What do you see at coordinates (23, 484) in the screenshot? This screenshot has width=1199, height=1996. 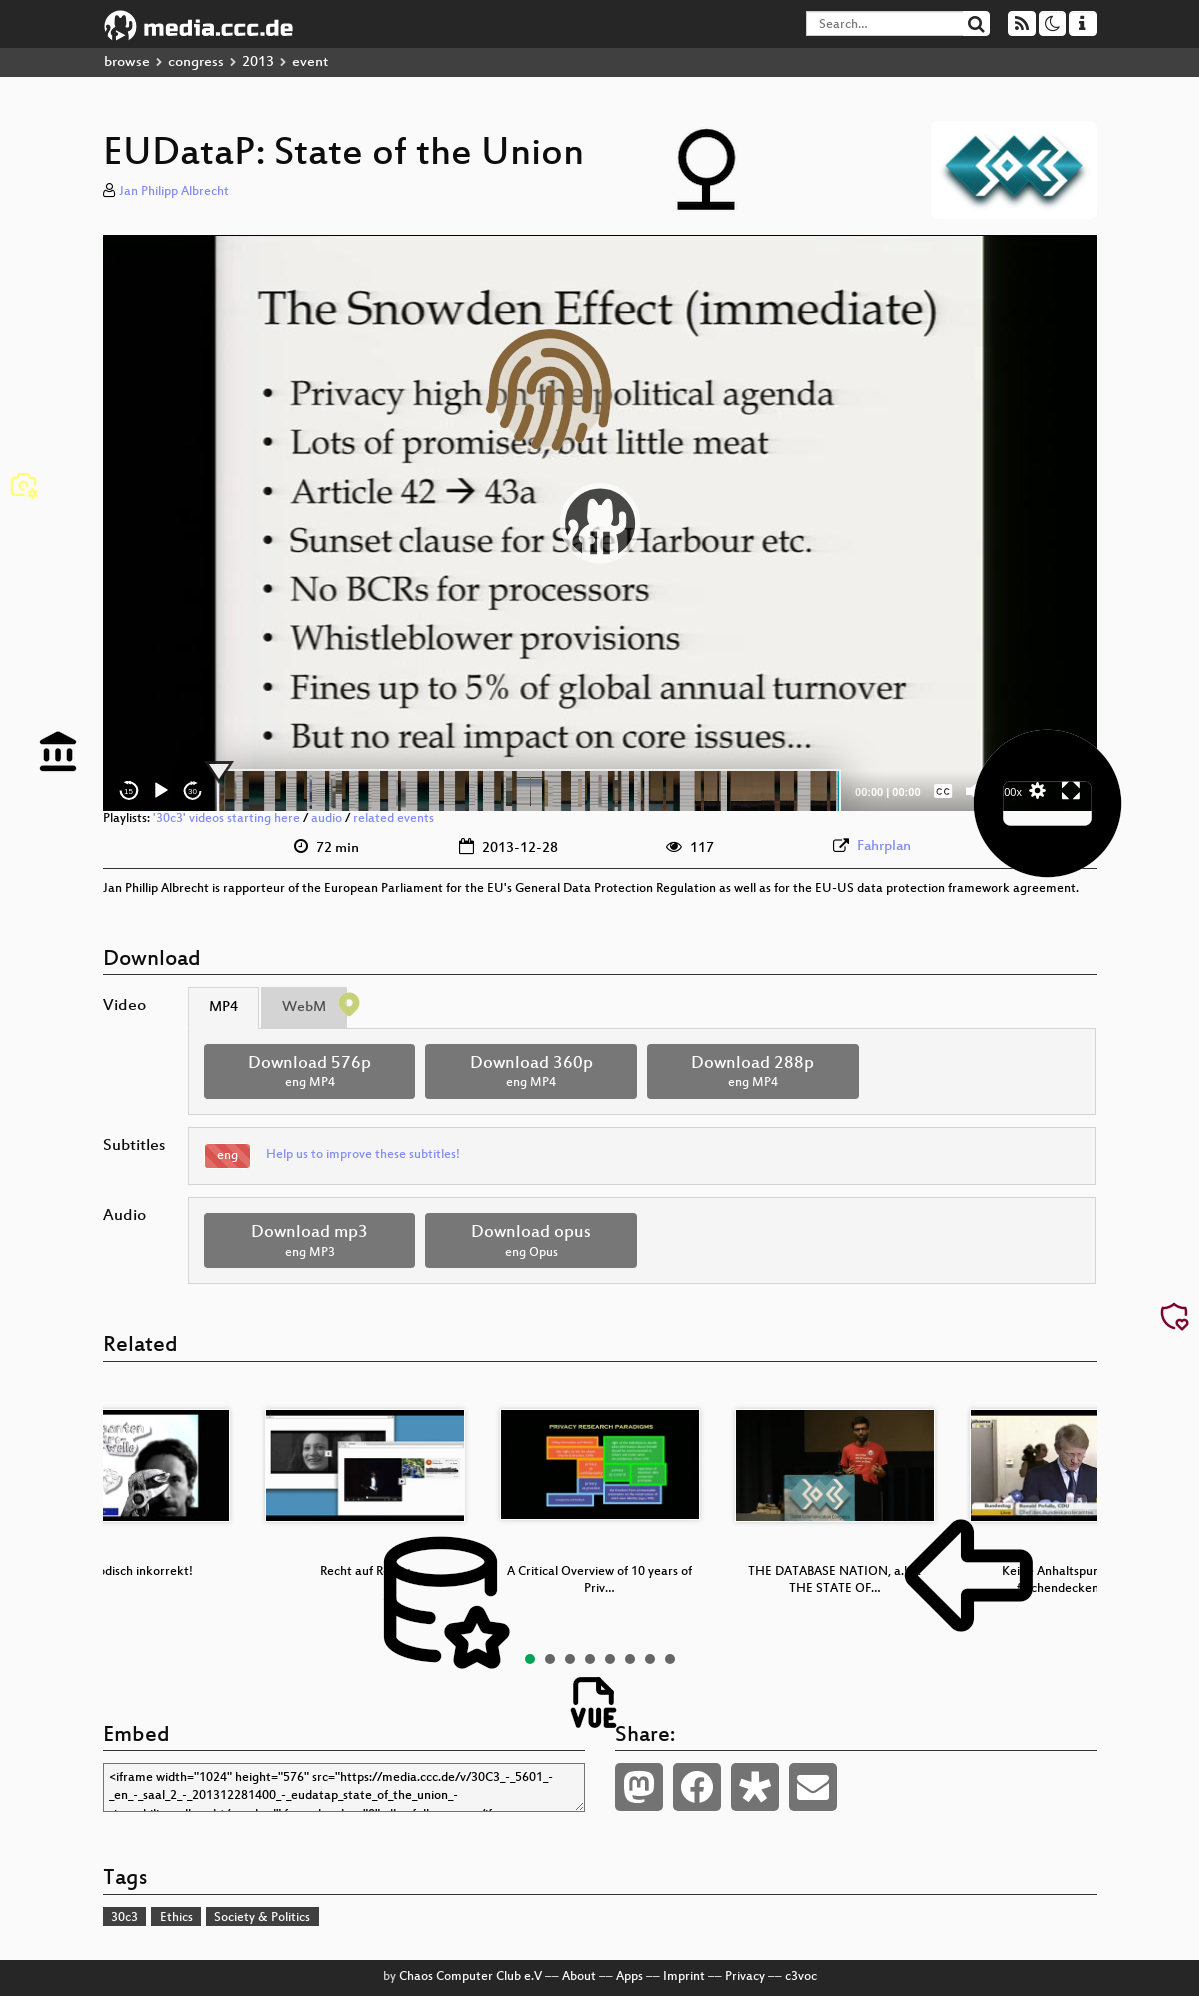 I see `adjust camera settings` at bounding box center [23, 484].